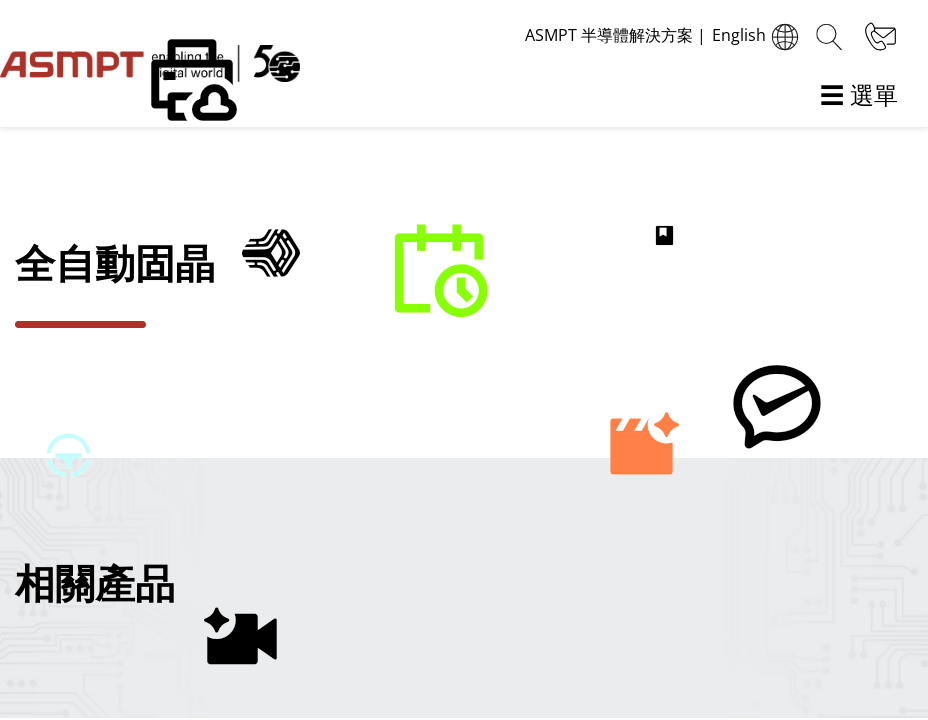 This screenshot has height=720, width=928. I want to click on connect printer to cloud storage, so click(192, 80).